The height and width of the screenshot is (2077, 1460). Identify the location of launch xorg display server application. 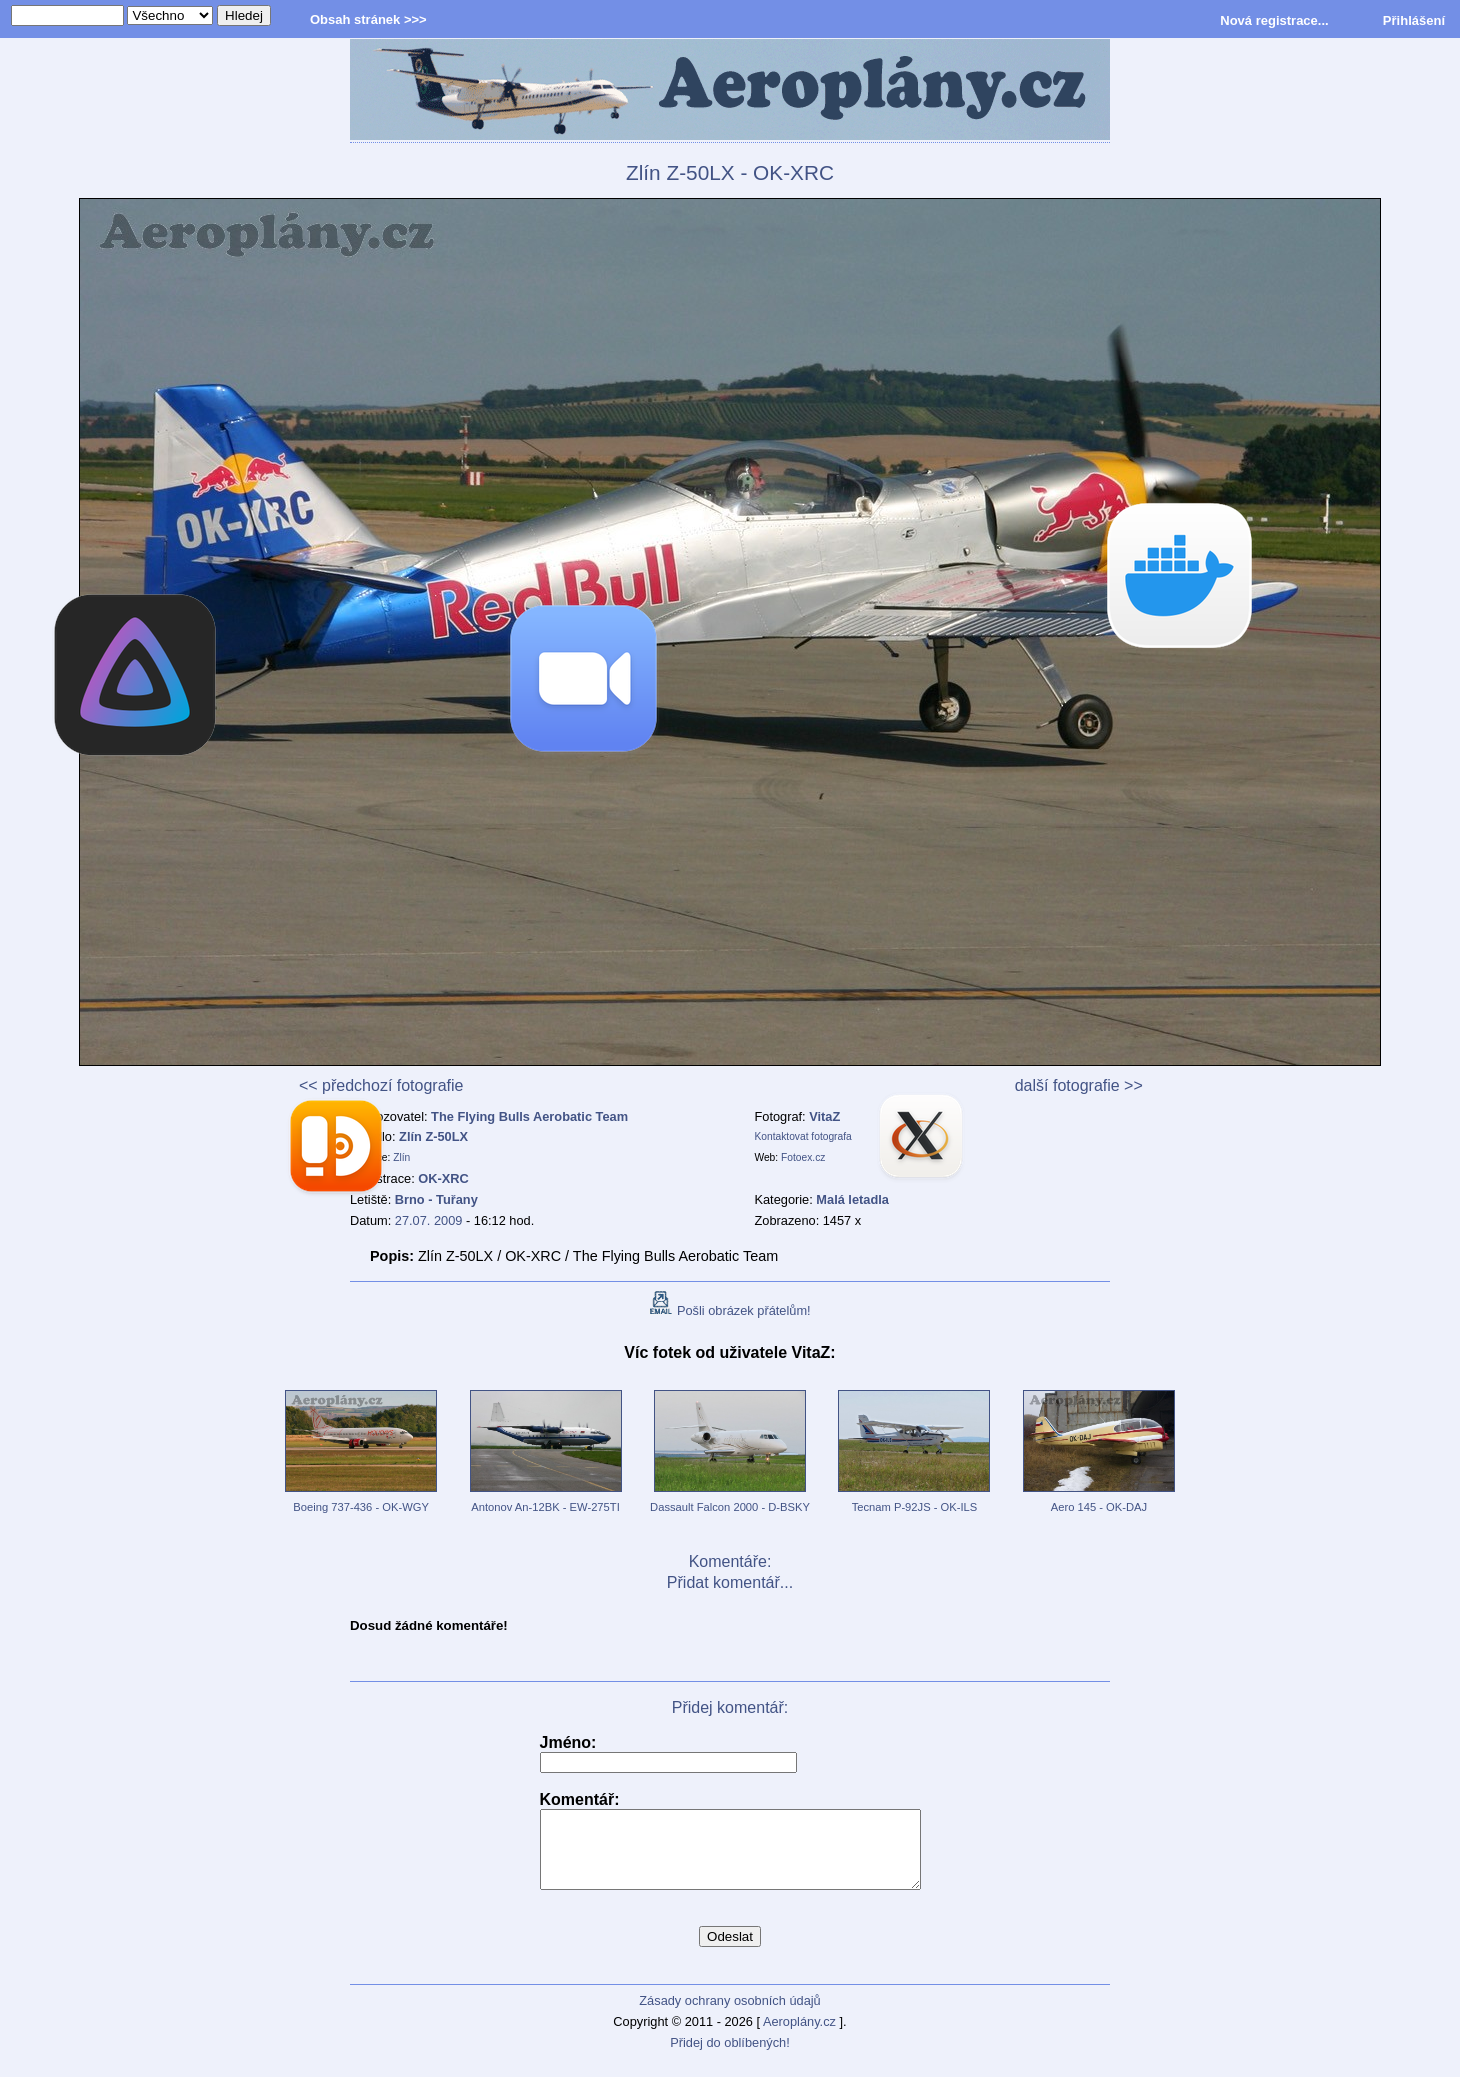
(921, 1136).